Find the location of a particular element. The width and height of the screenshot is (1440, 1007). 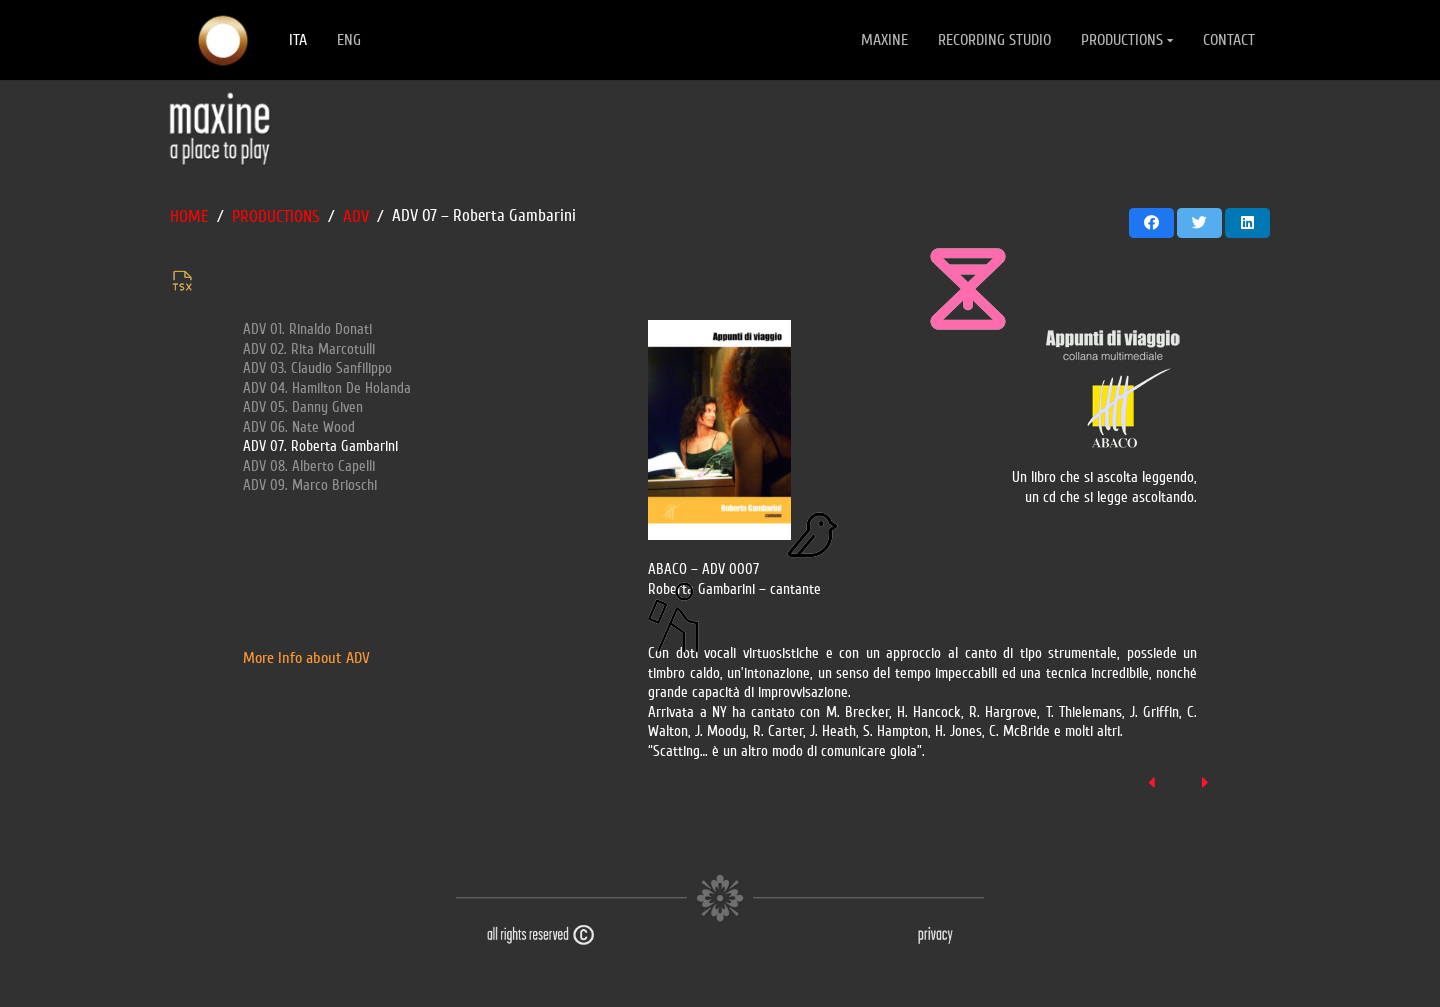

indicates a task or process is in progress is located at coordinates (968, 289).